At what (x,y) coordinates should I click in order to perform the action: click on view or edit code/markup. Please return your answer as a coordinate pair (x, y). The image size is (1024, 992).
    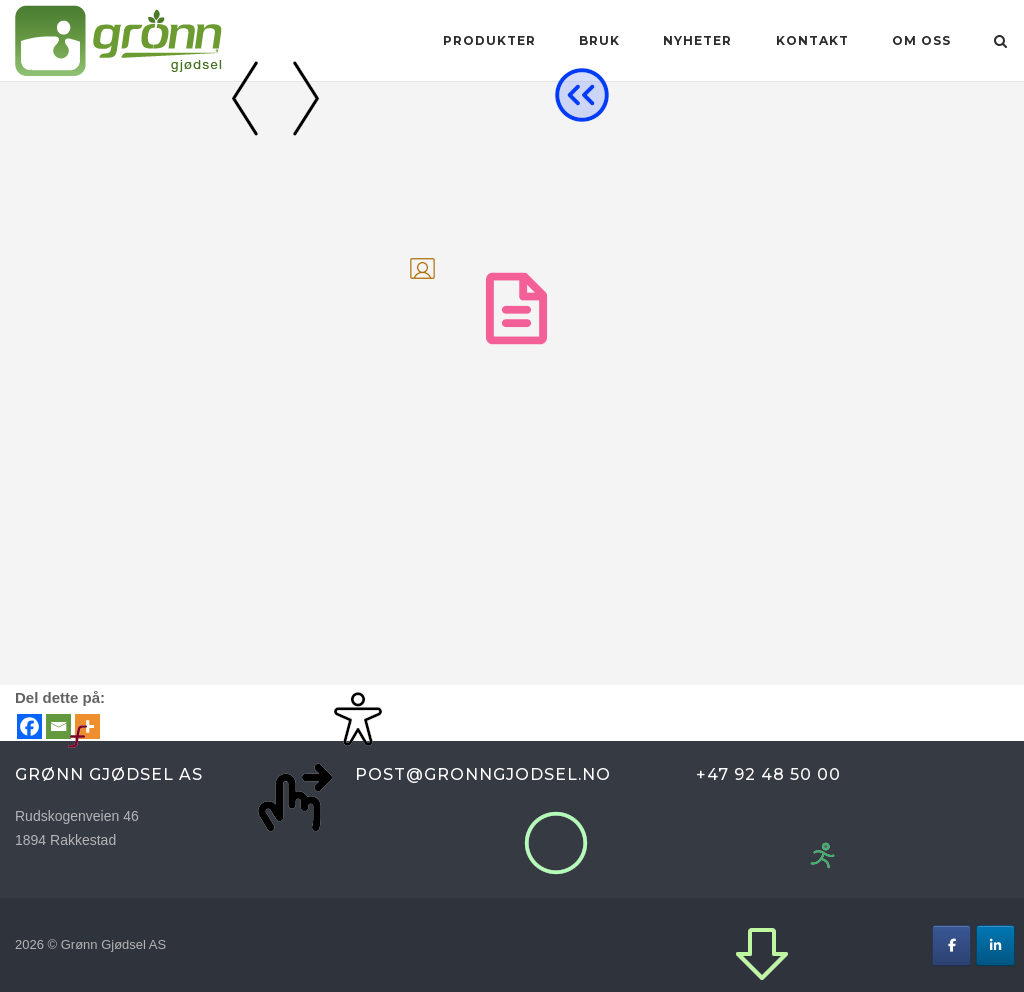
    Looking at the image, I should click on (275, 98).